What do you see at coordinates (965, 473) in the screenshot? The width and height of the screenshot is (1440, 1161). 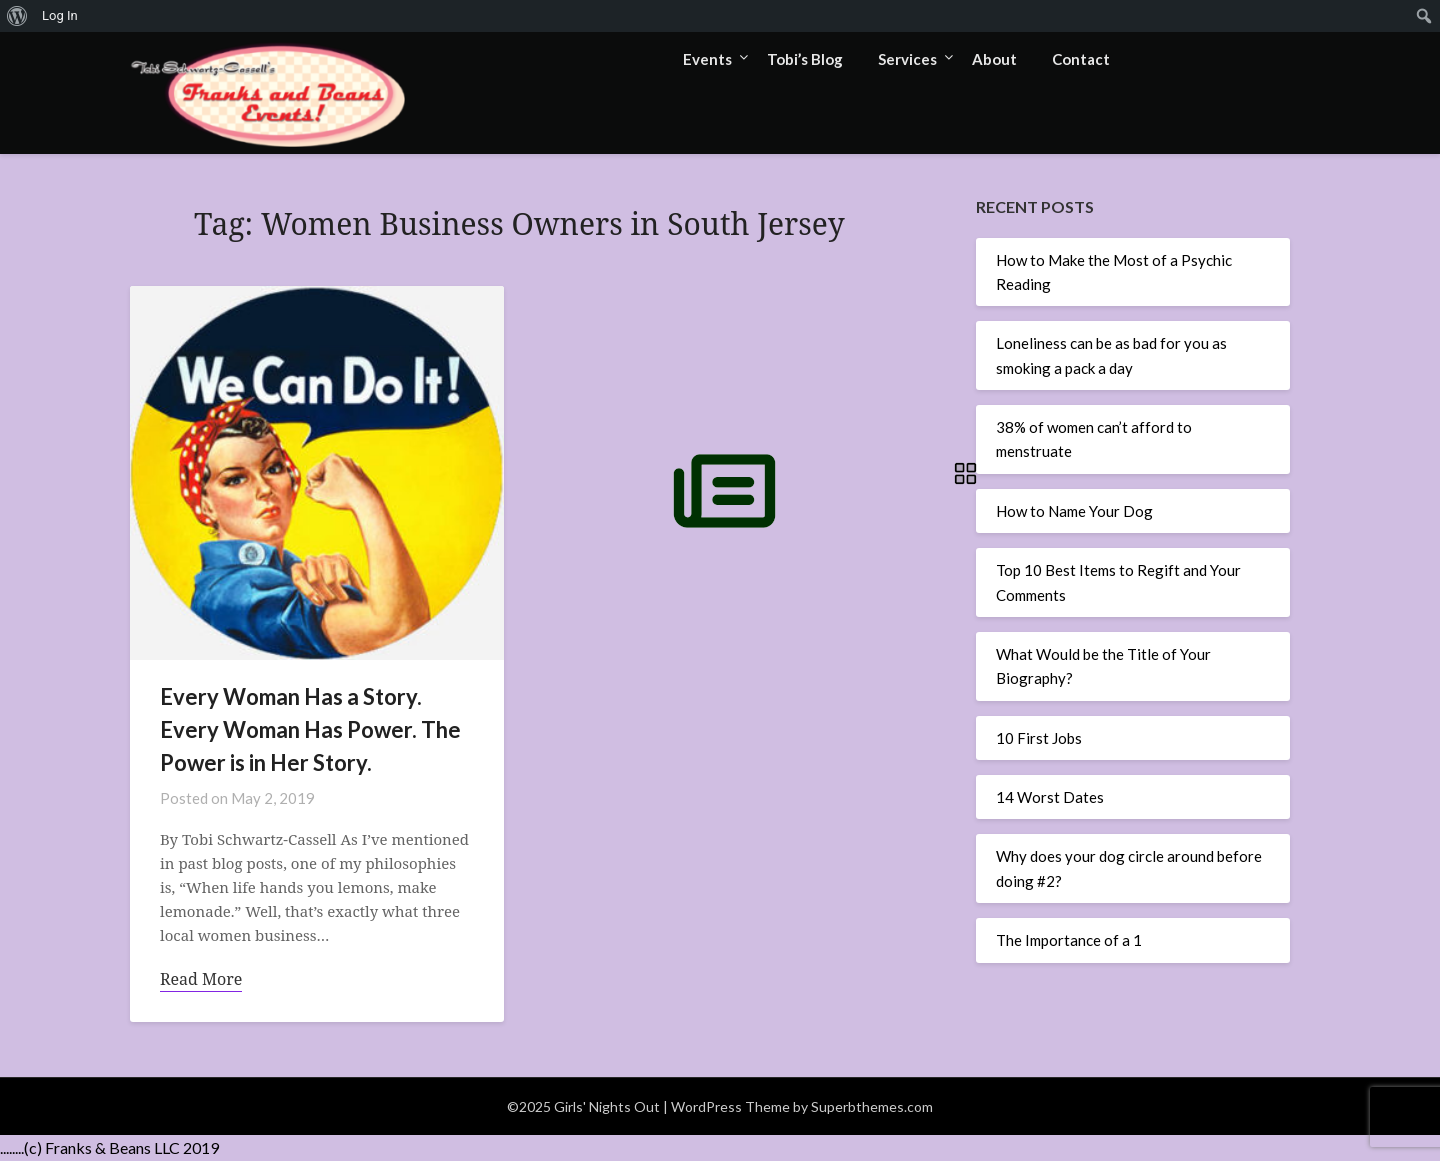 I see `view all apps or applications` at bounding box center [965, 473].